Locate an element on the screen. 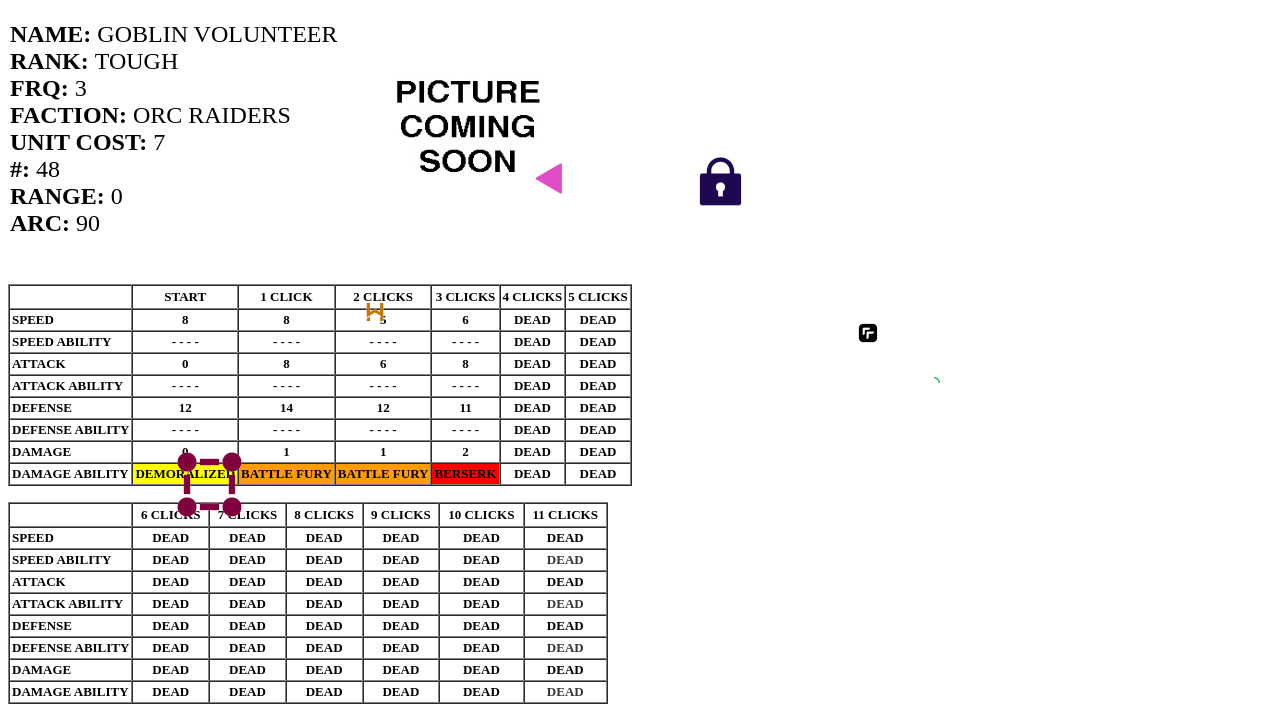  play media in reverse is located at coordinates (550, 178).